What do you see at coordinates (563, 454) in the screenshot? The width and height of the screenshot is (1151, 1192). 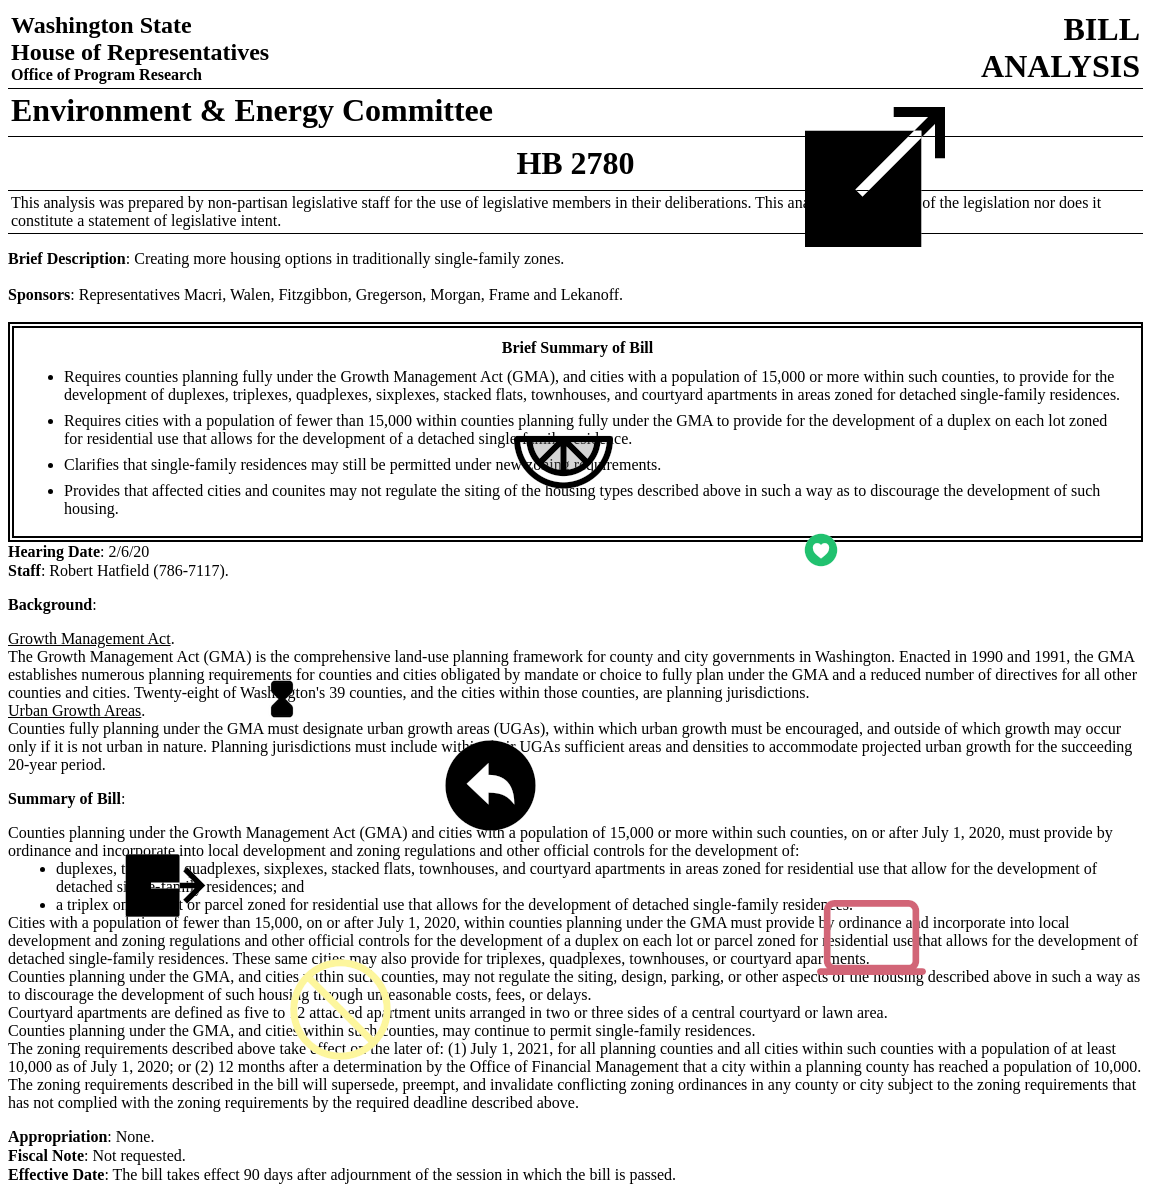 I see `indicates citrus or fruit-related content` at bounding box center [563, 454].